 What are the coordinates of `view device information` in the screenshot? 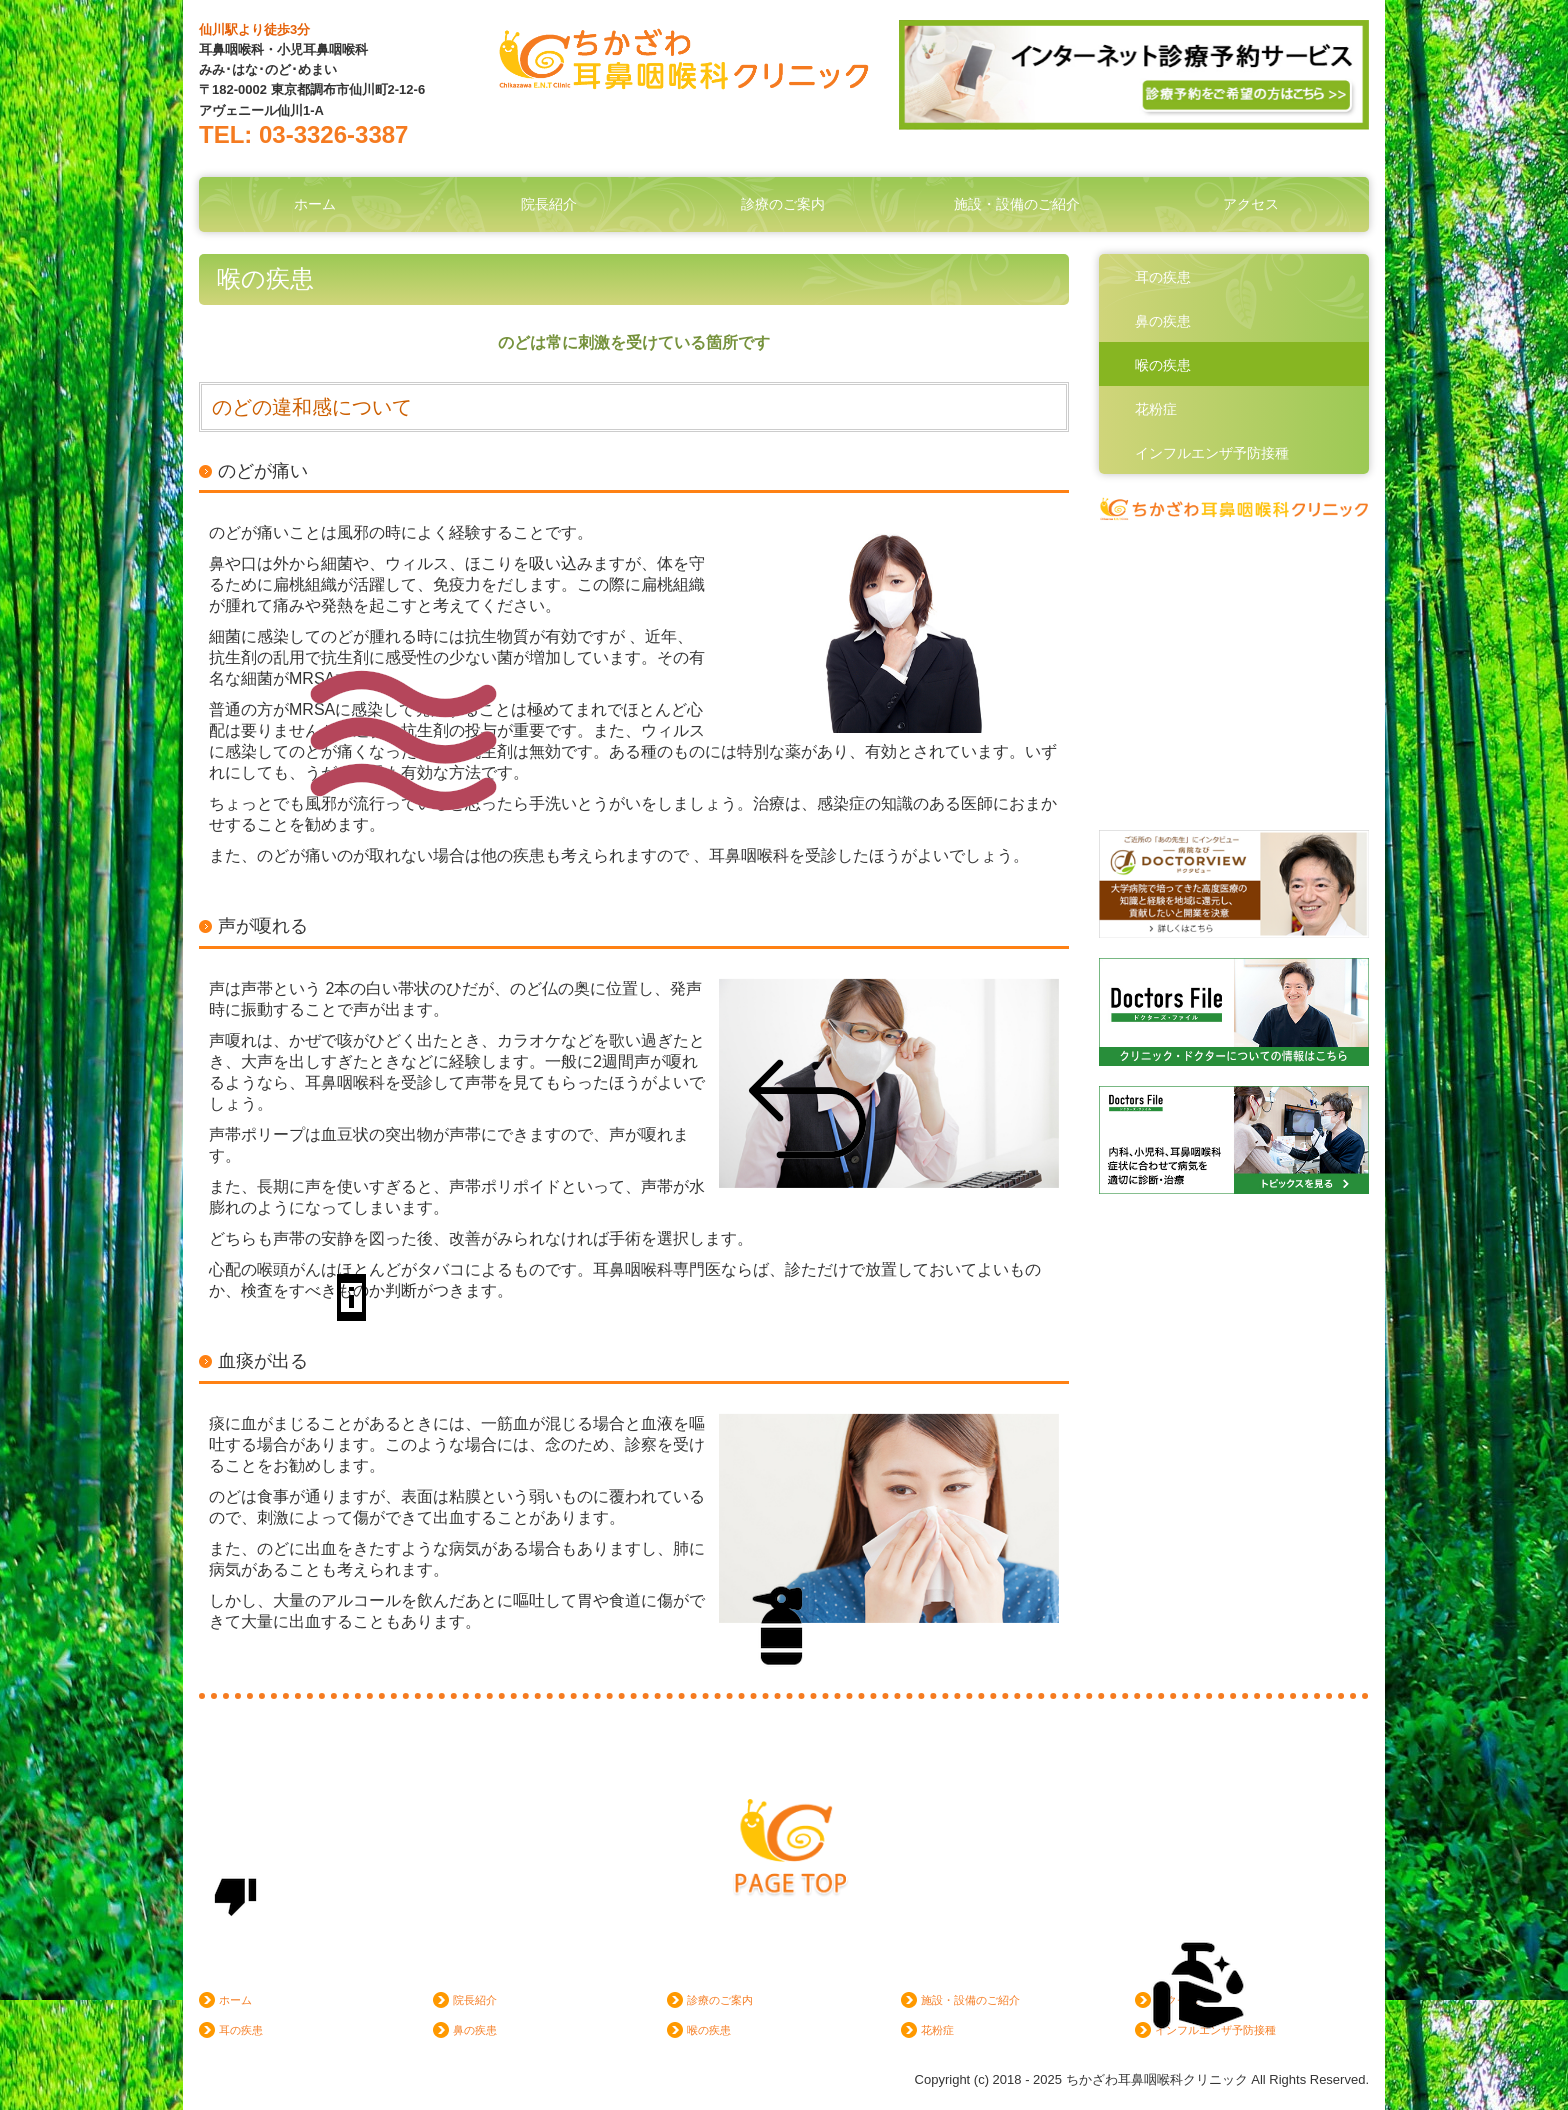 It's located at (351, 1297).